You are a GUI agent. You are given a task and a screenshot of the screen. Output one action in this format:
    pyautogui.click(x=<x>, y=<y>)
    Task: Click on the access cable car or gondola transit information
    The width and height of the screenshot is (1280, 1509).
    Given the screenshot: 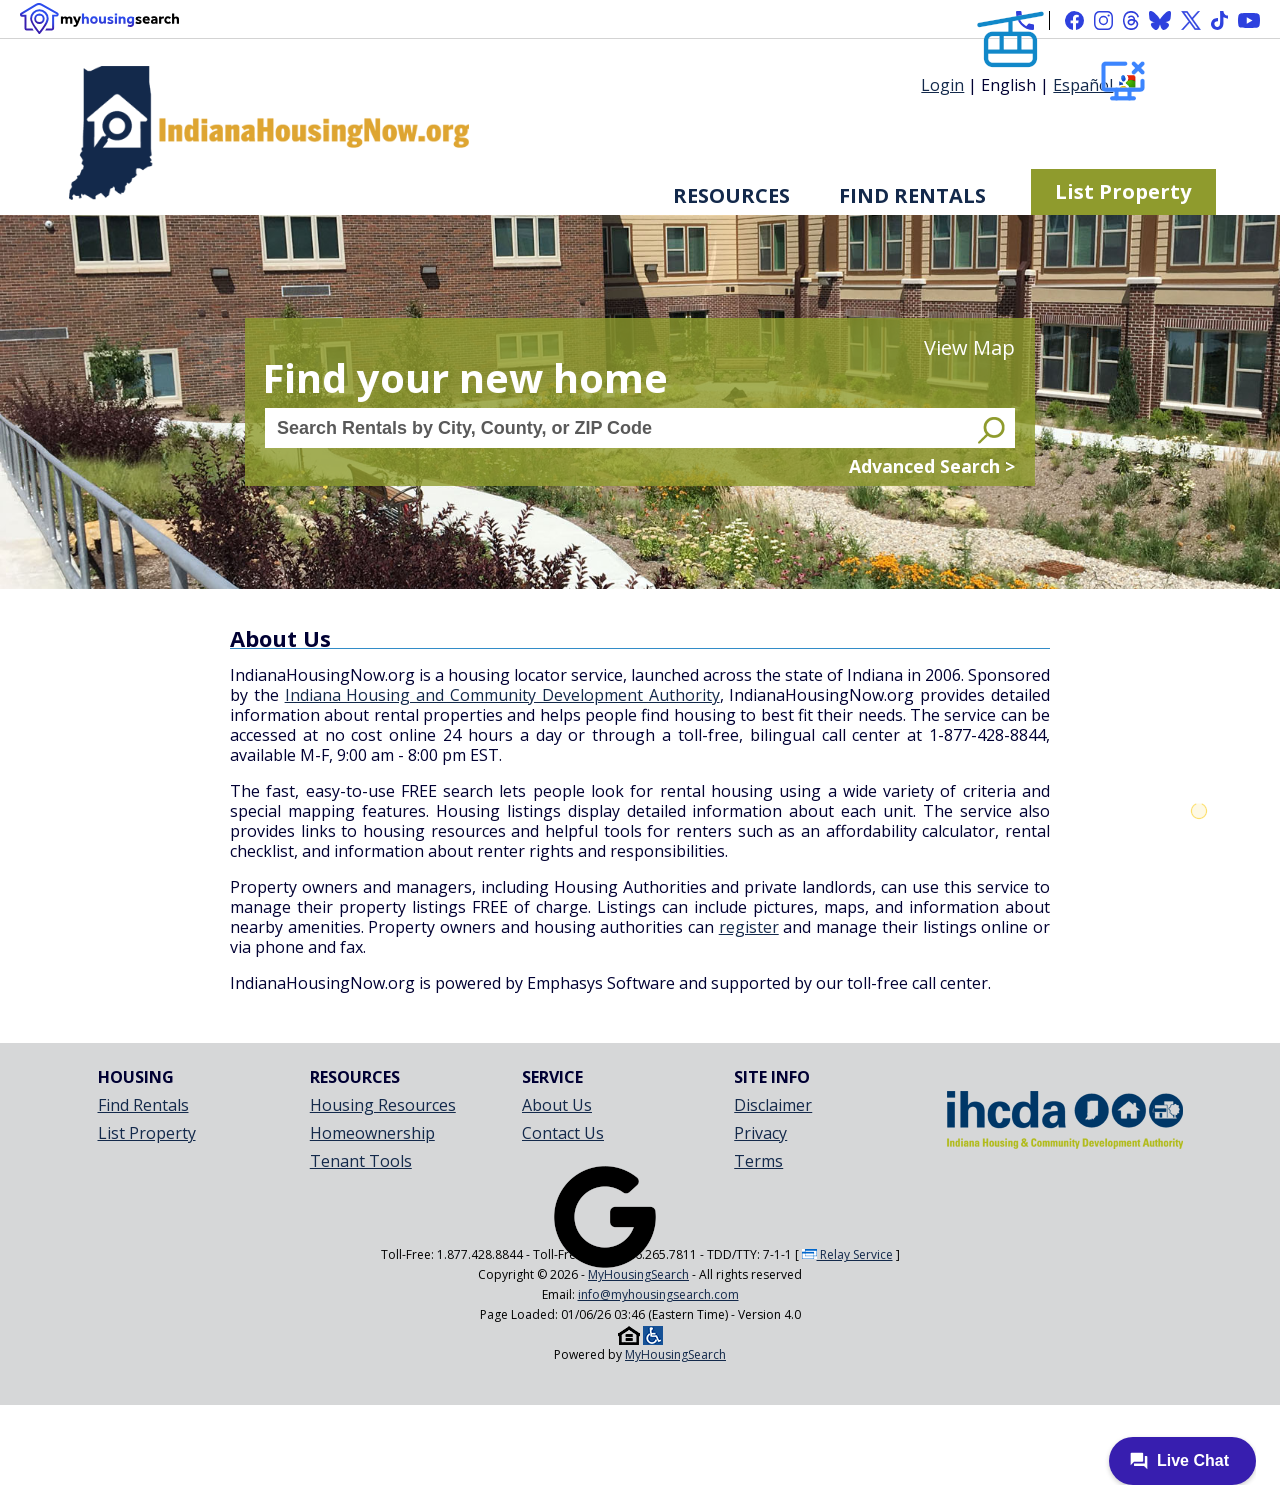 What is the action you would take?
    pyautogui.click(x=1010, y=40)
    